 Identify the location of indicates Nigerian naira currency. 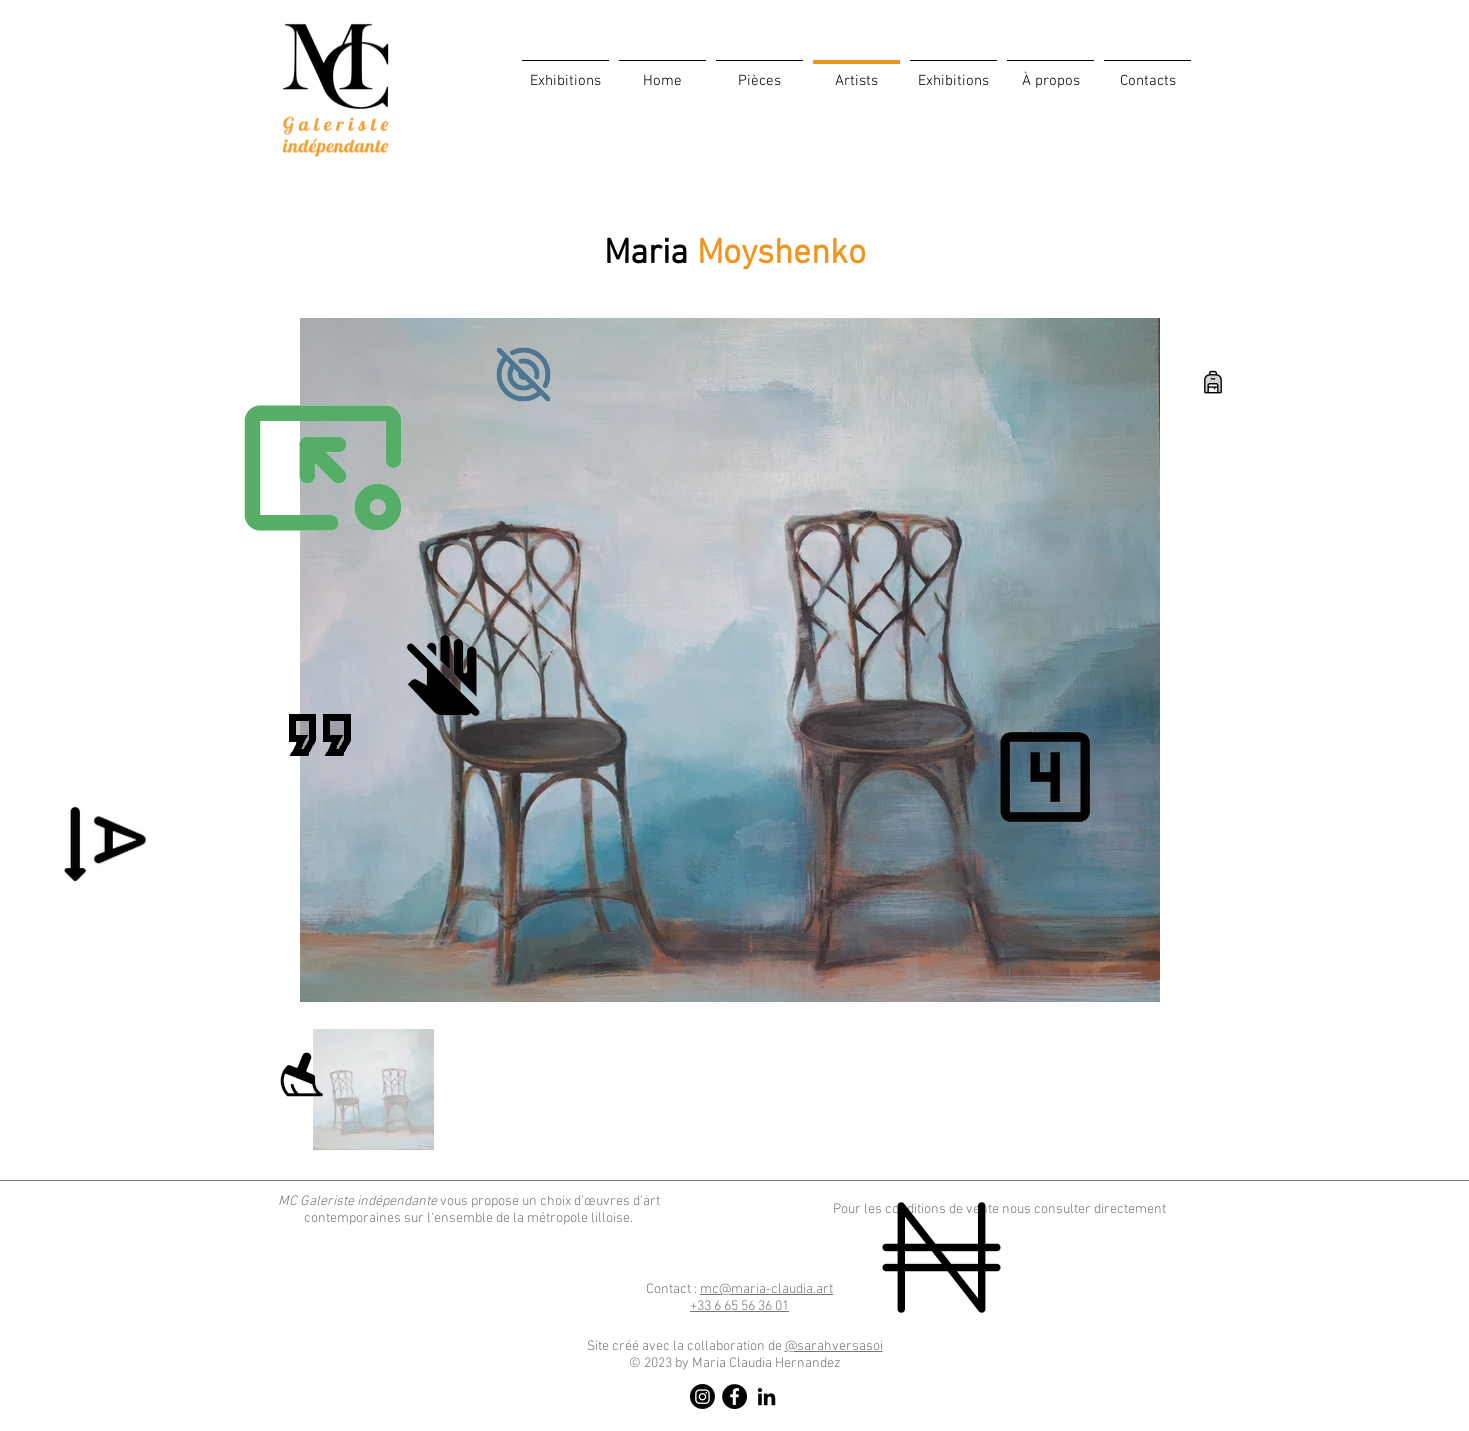
(941, 1257).